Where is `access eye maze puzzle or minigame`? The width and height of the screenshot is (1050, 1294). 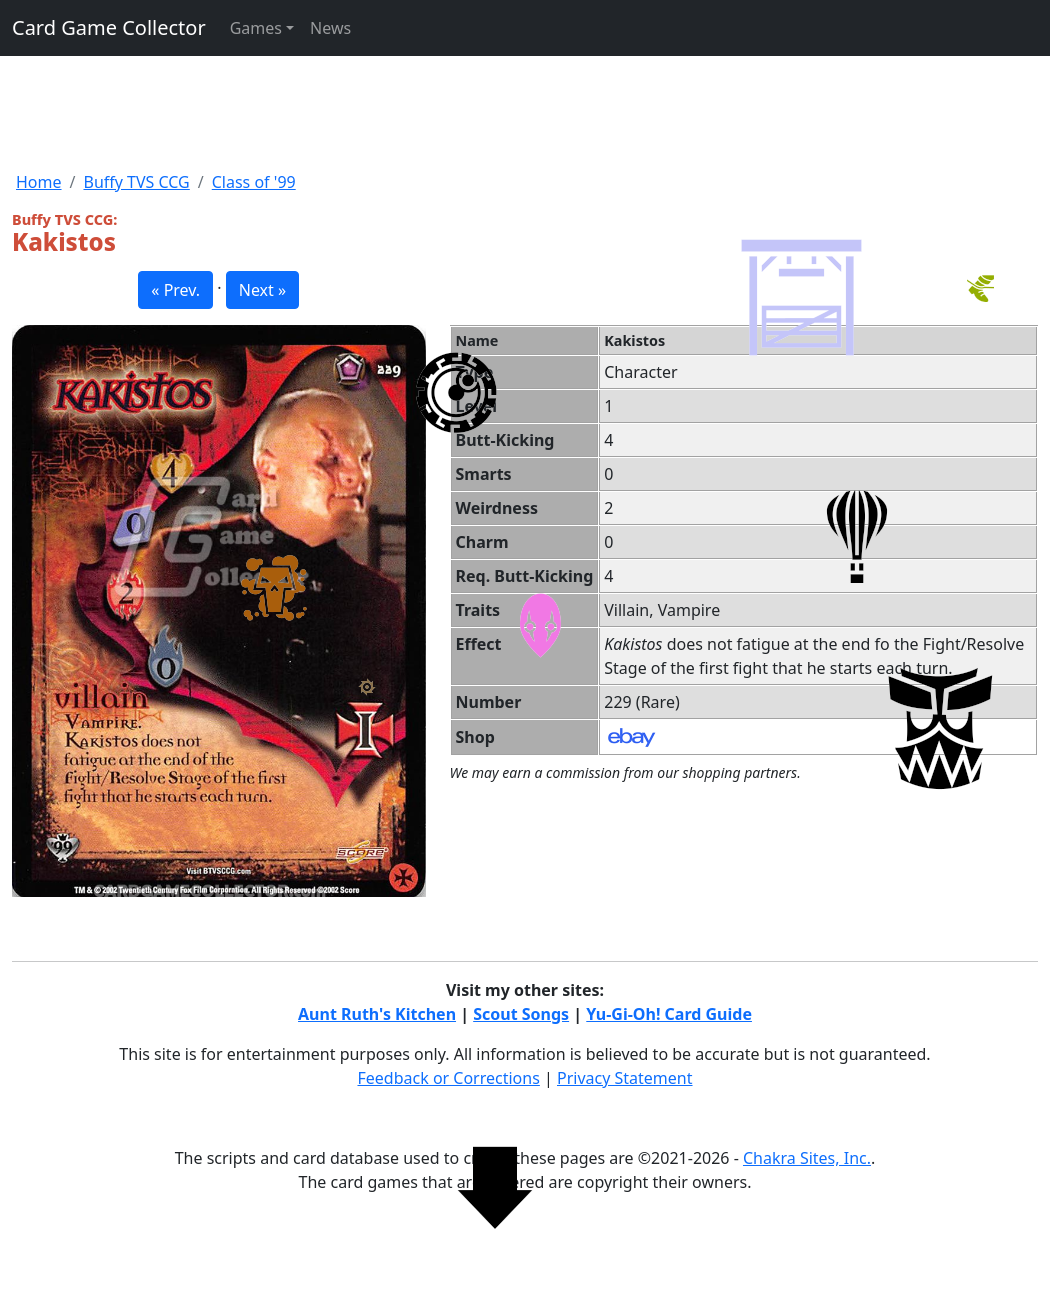 access eye maze puzzle or minigame is located at coordinates (456, 392).